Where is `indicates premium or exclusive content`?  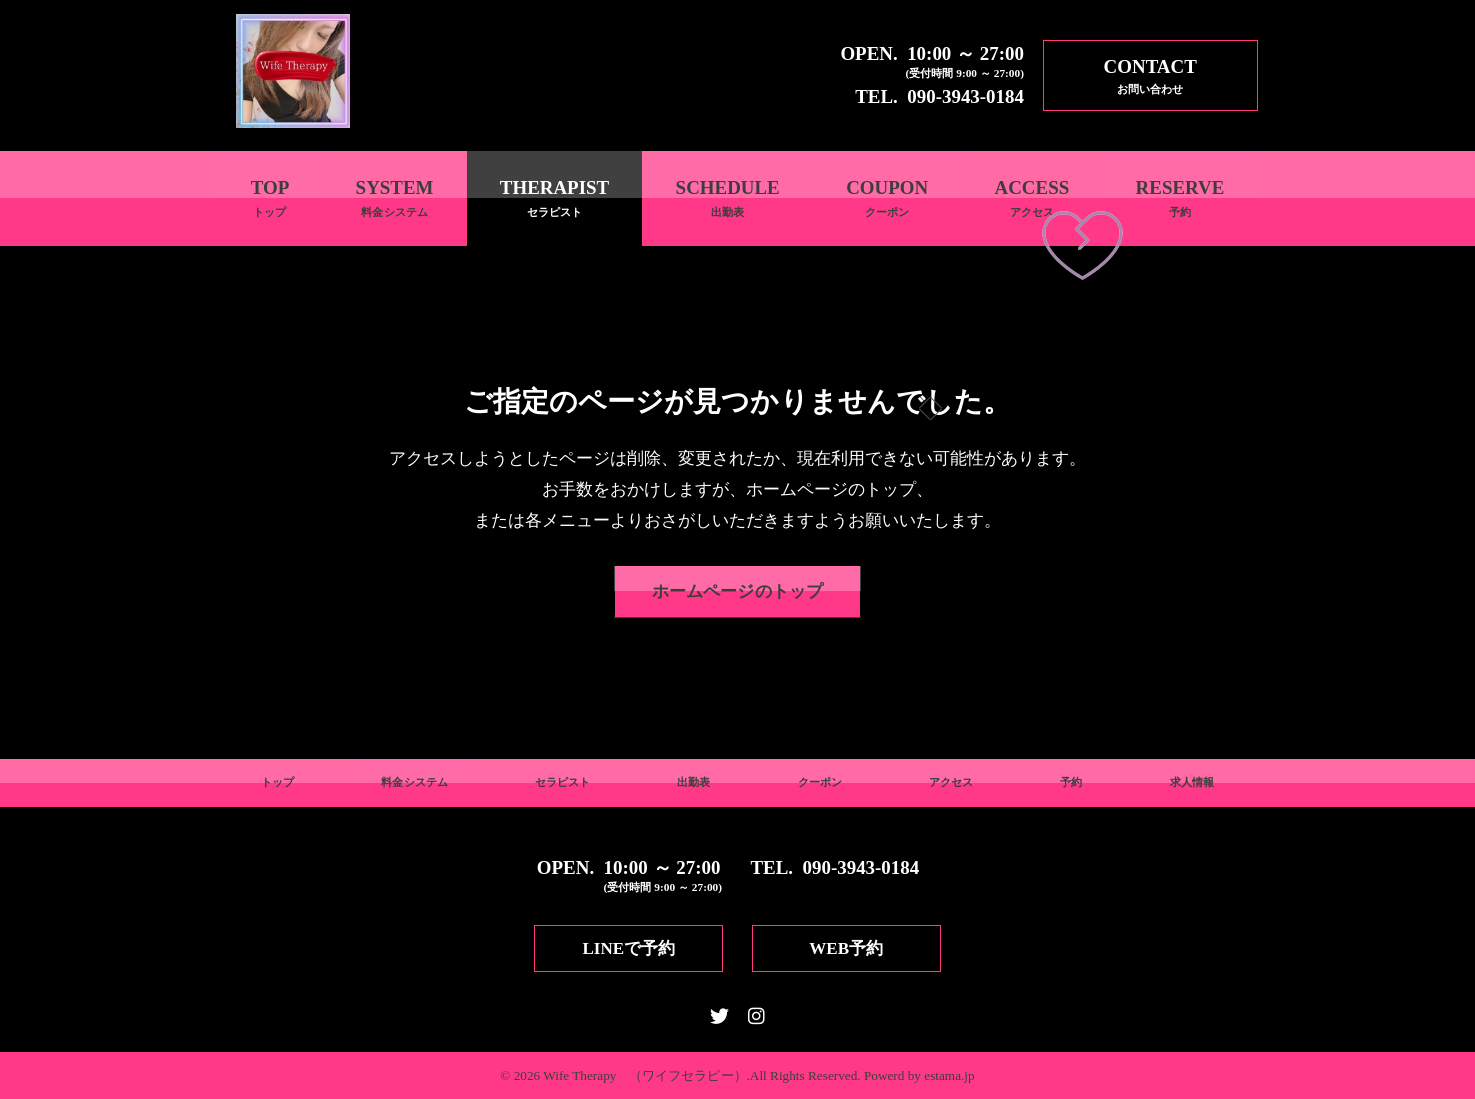 indicates premium or exclusive content is located at coordinates (930, 408).